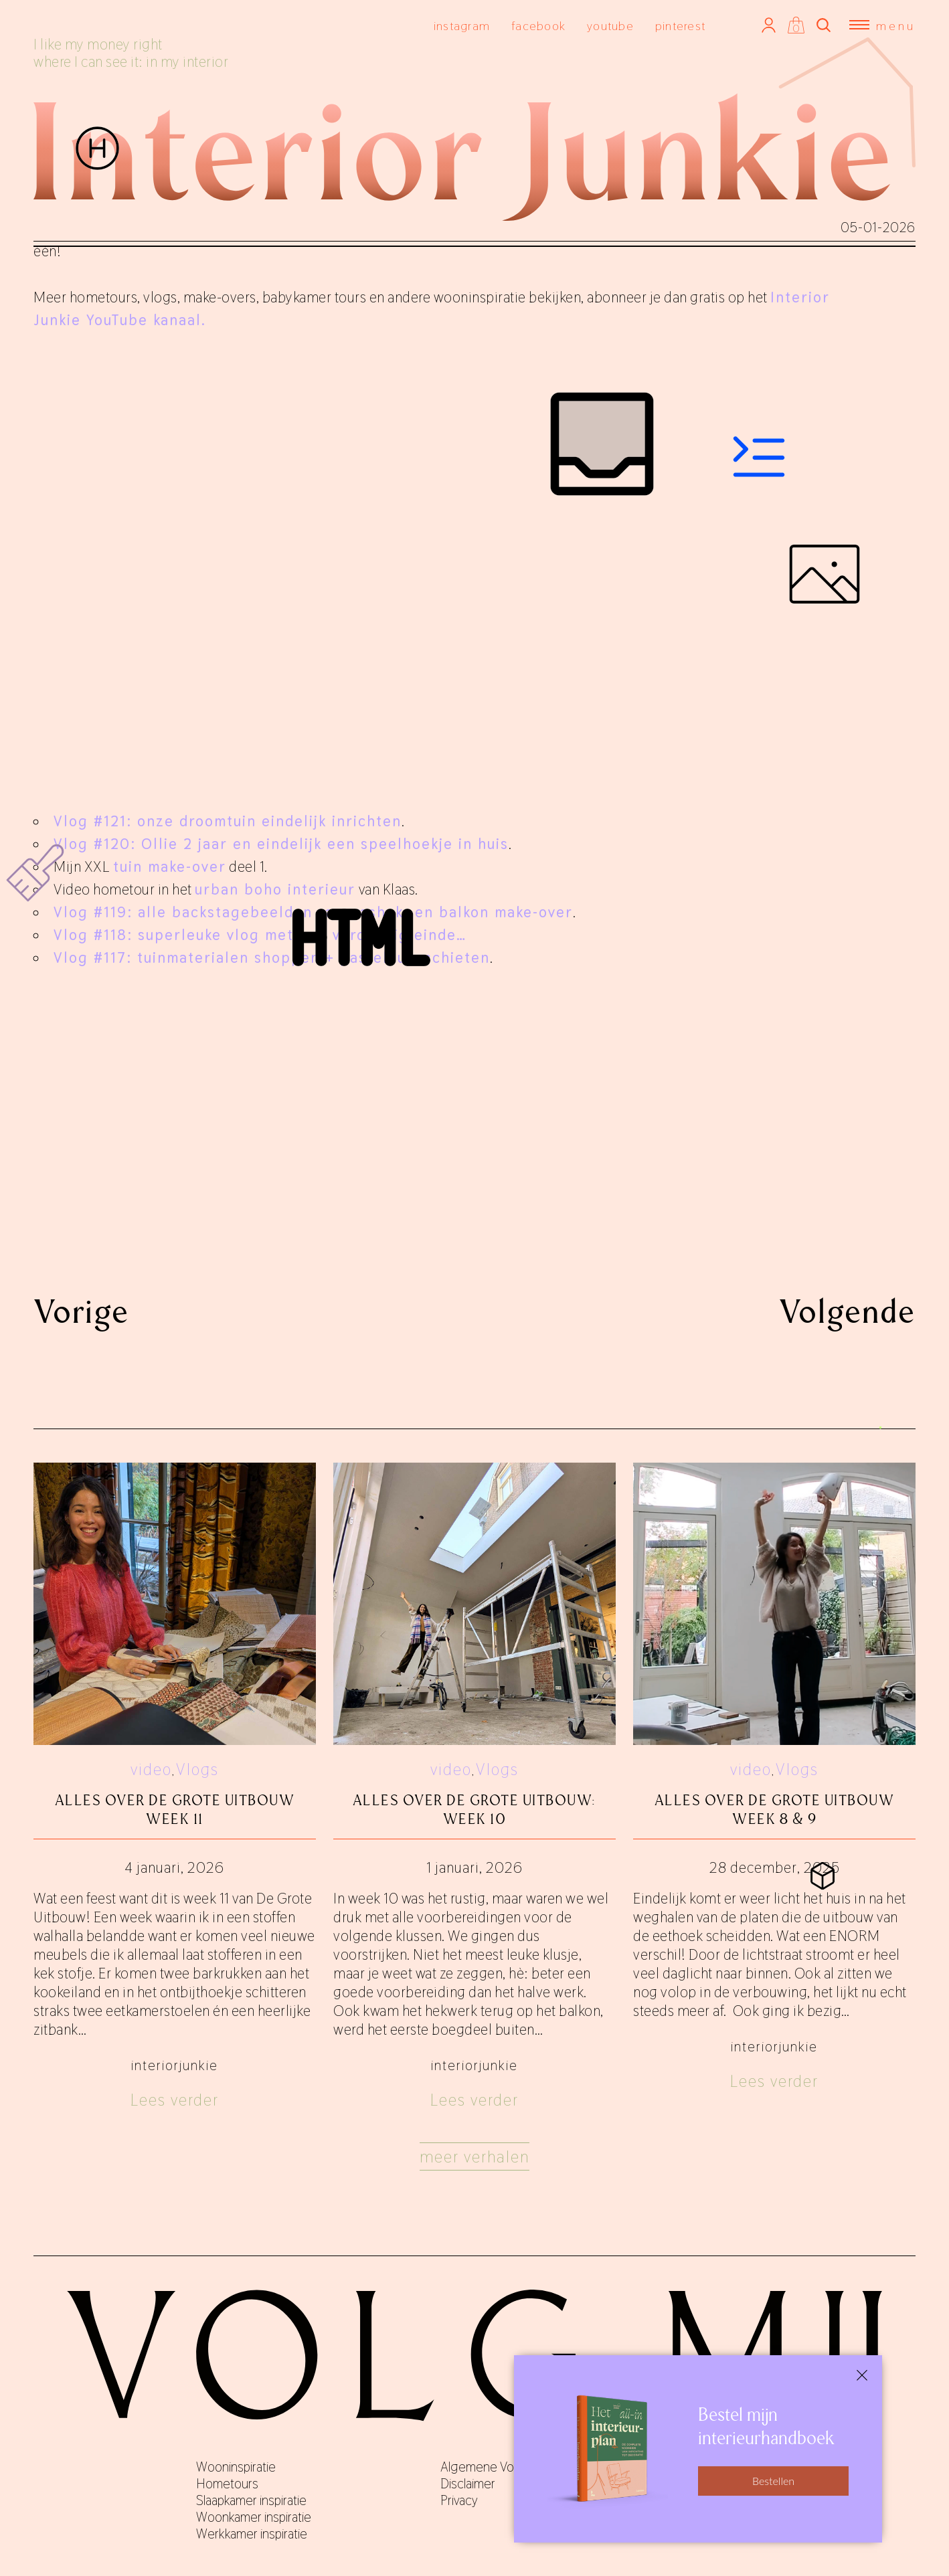  What do you see at coordinates (602, 444) in the screenshot?
I see `view inbox or incoming items` at bounding box center [602, 444].